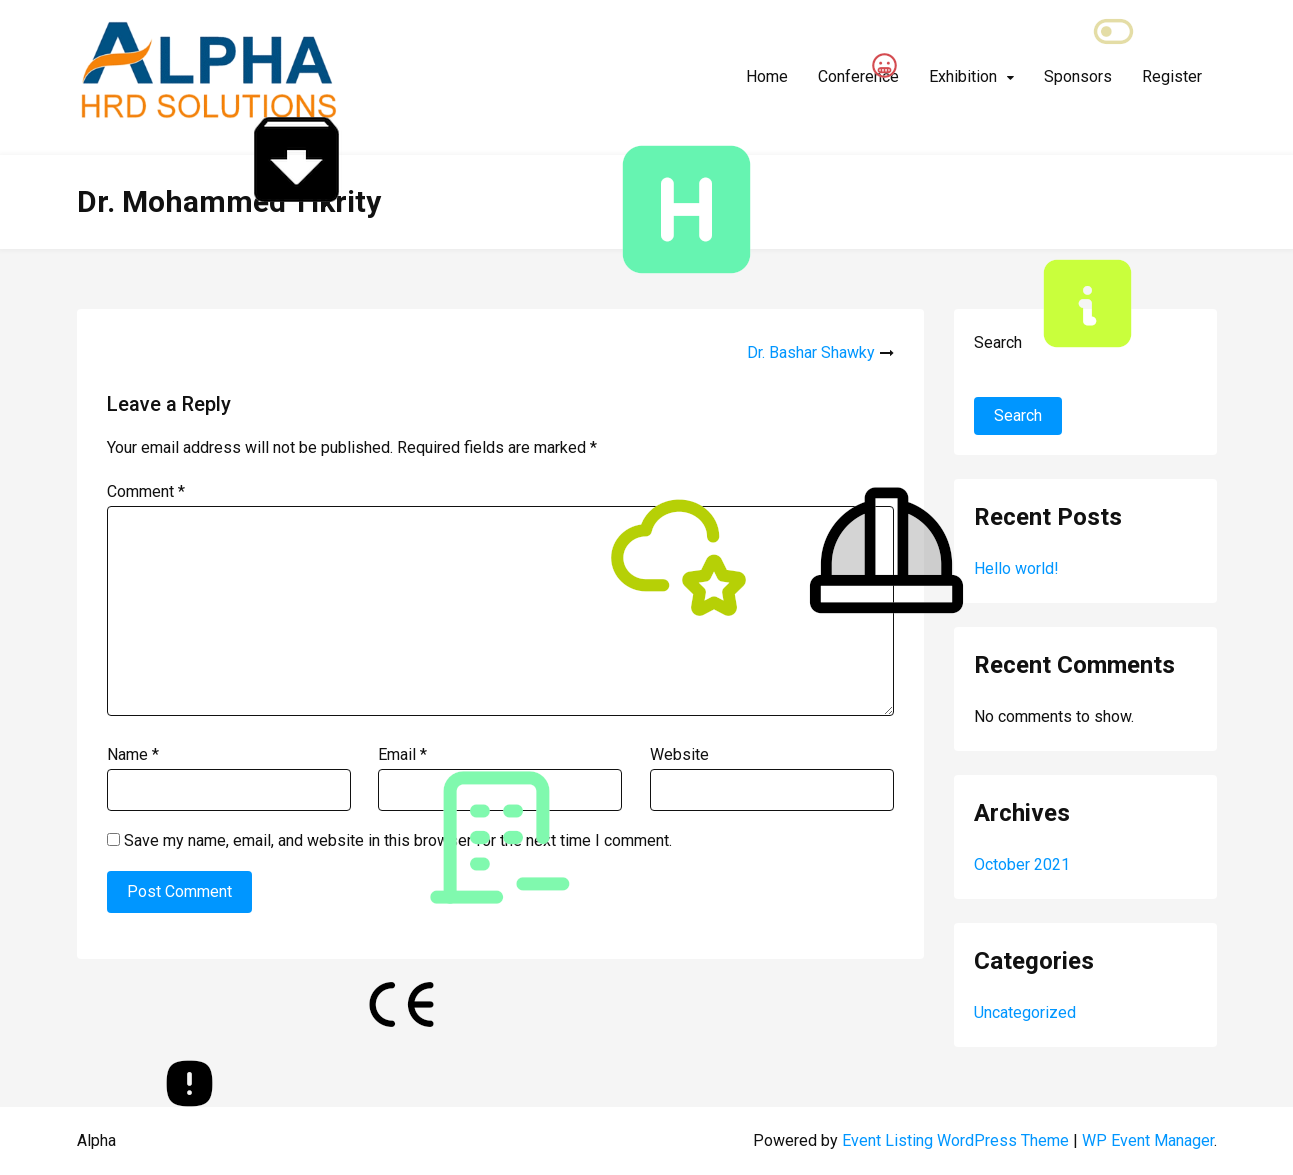 The width and height of the screenshot is (1293, 1175). Describe the element at coordinates (496, 837) in the screenshot. I see `remove a building from your list` at that location.